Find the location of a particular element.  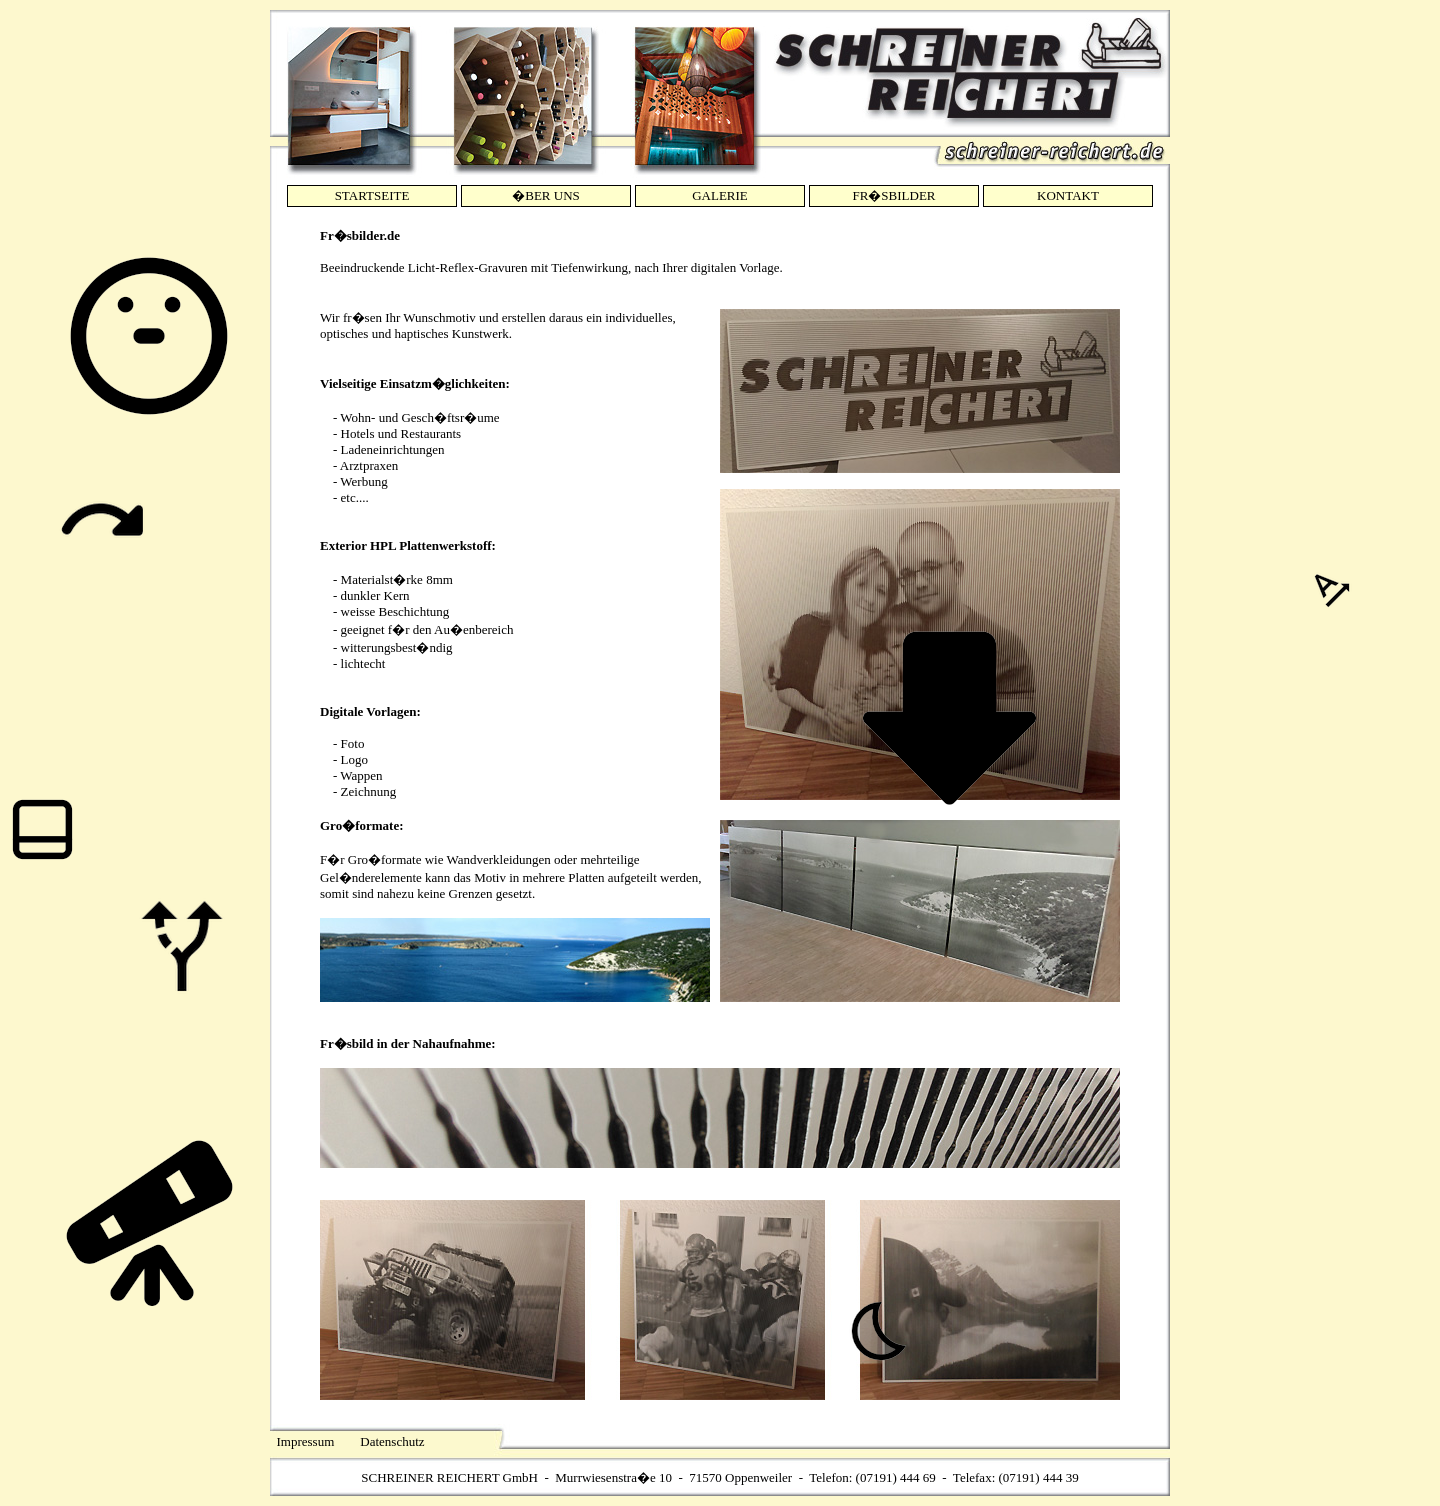

enable bedtime or sleep mode is located at coordinates (881, 1331).